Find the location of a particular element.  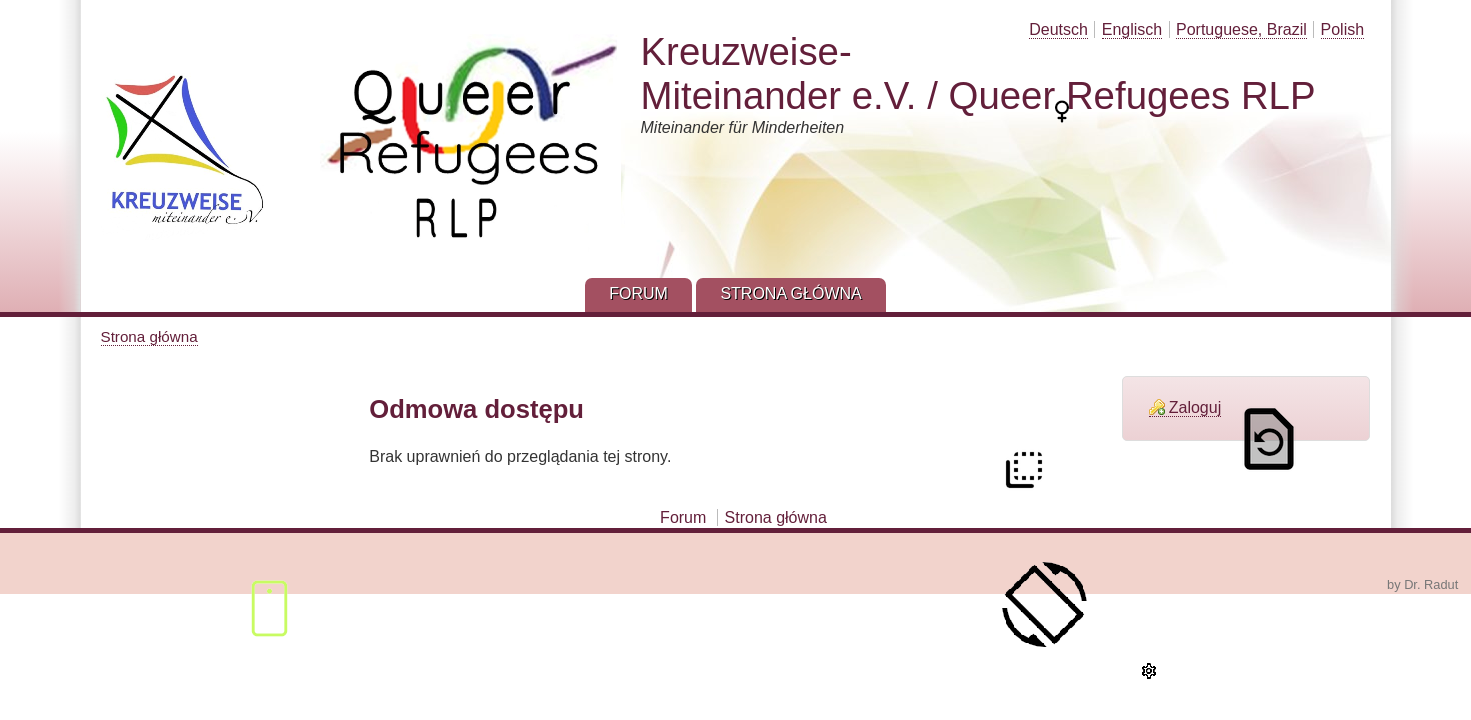

indicates female gender option is located at coordinates (1062, 111).